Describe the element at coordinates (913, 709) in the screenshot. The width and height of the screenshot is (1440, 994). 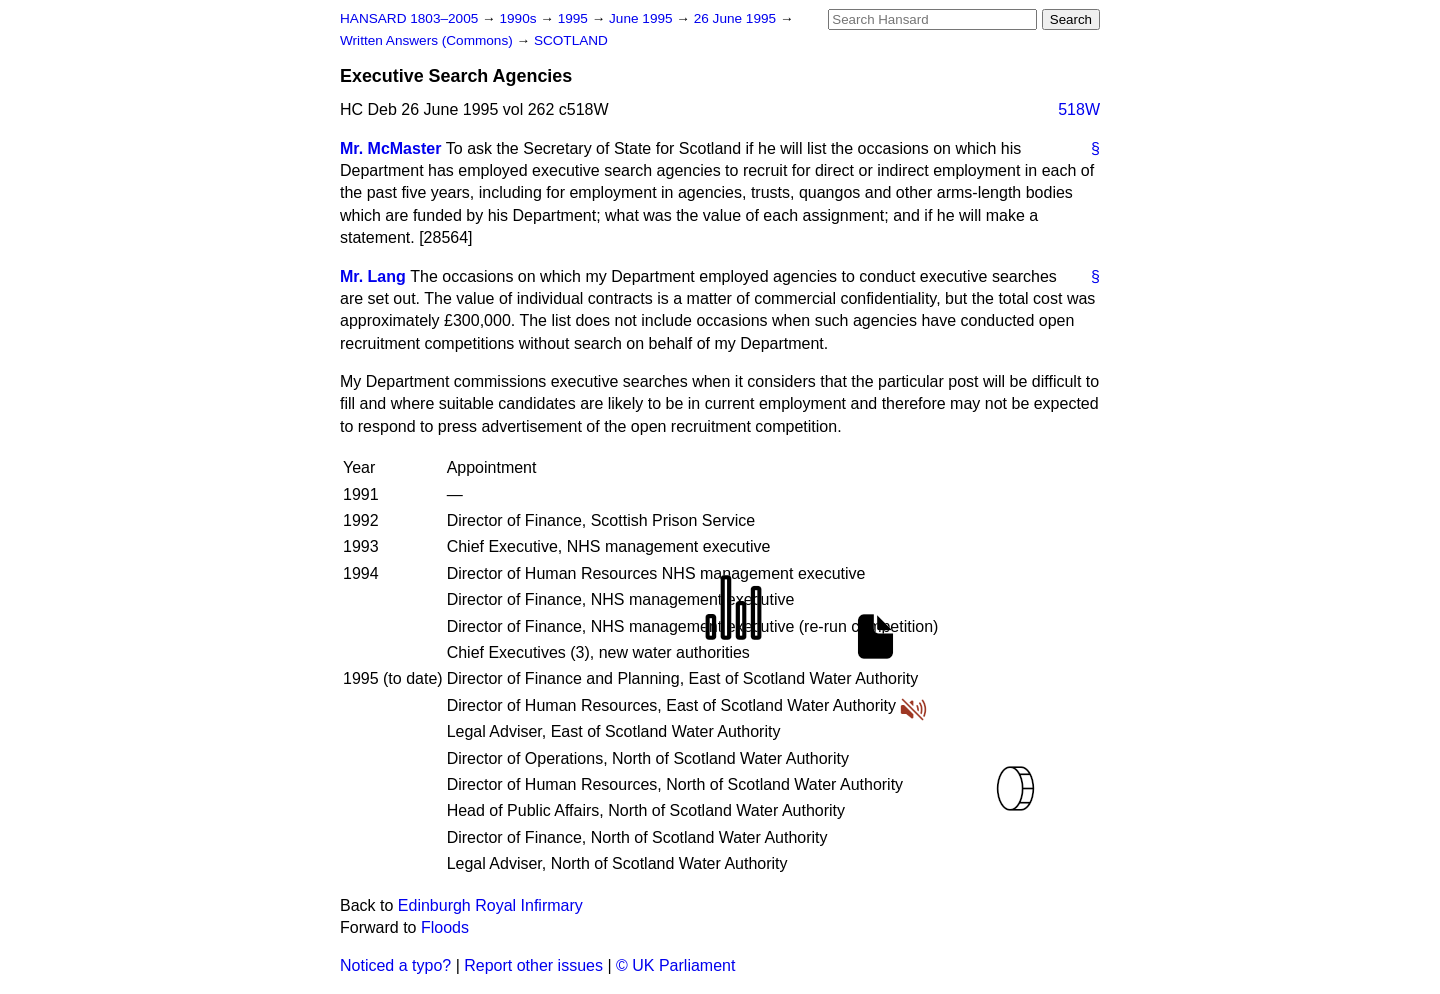
I see `mute or unmute audio` at that location.